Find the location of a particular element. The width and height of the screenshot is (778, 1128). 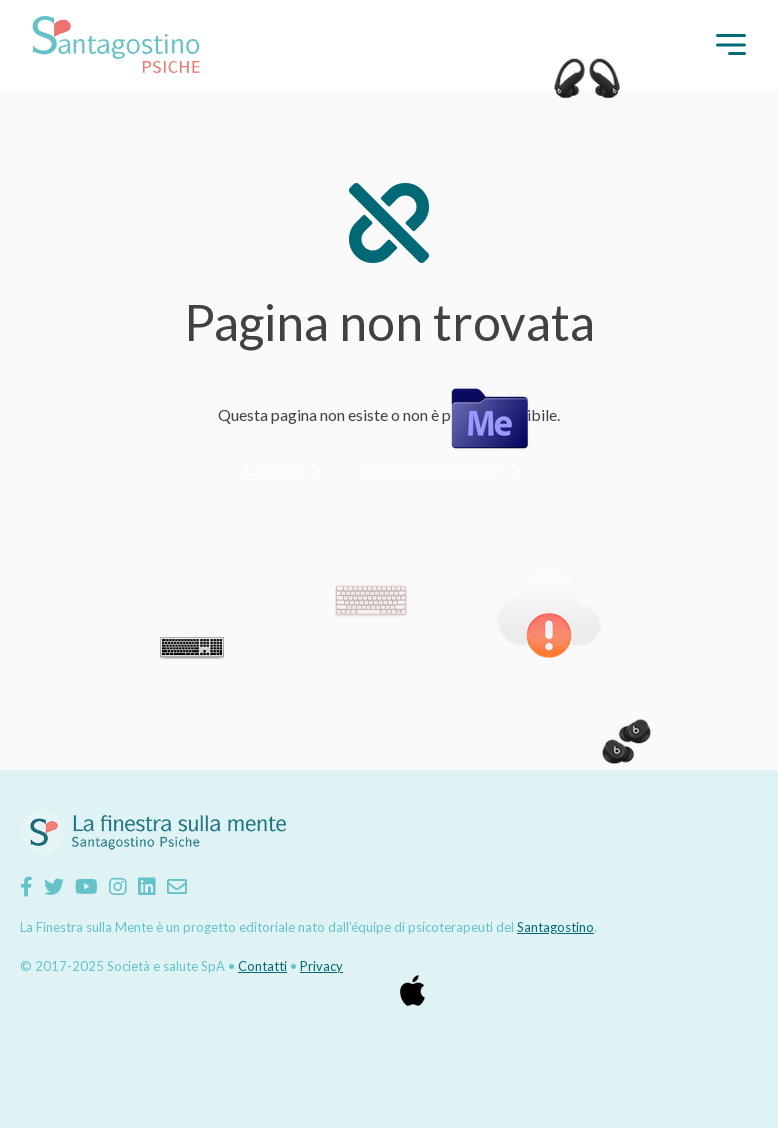

severe weather alert notification is located at coordinates (549, 615).